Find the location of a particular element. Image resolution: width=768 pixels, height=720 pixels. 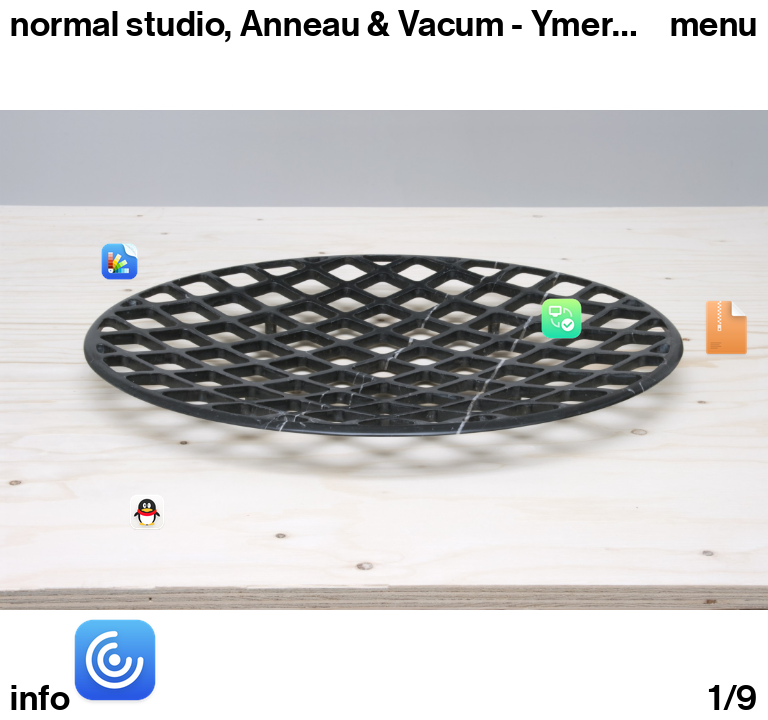

a compressed or archived file package is located at coordinates (726, 328).